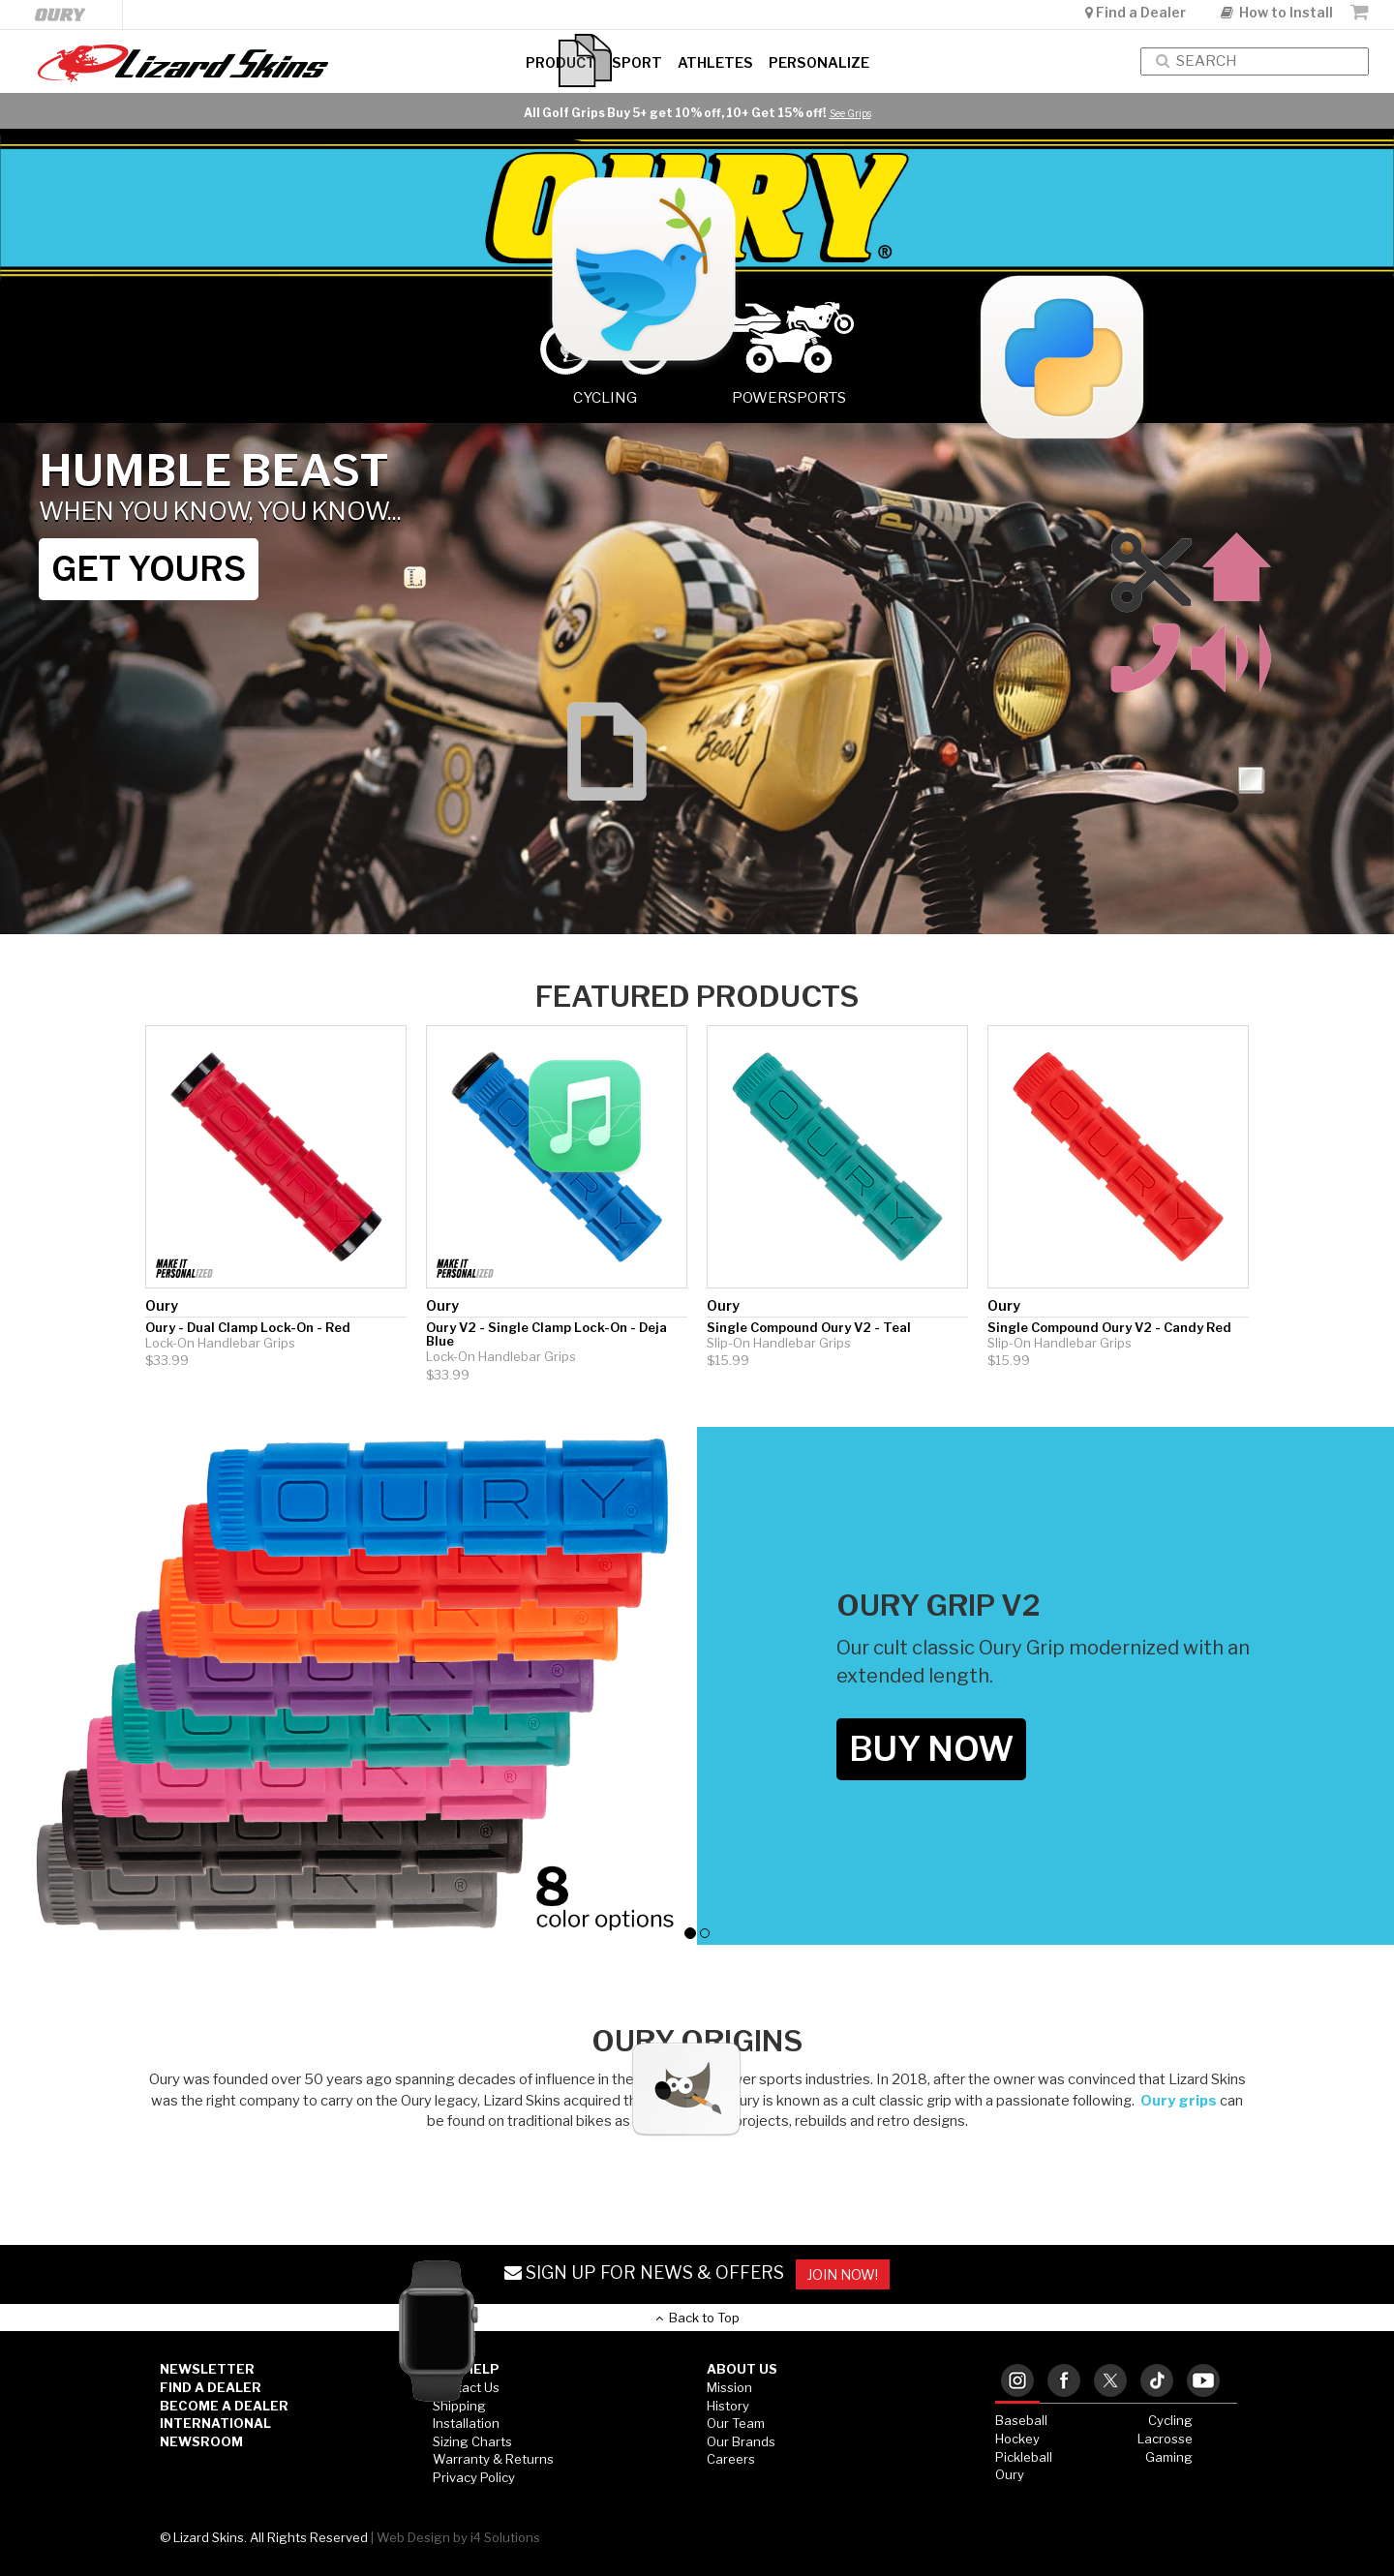 The height and width of the screenshot is (2576, 1394). I want to click on apple watch device icon, so click(437, 2331).